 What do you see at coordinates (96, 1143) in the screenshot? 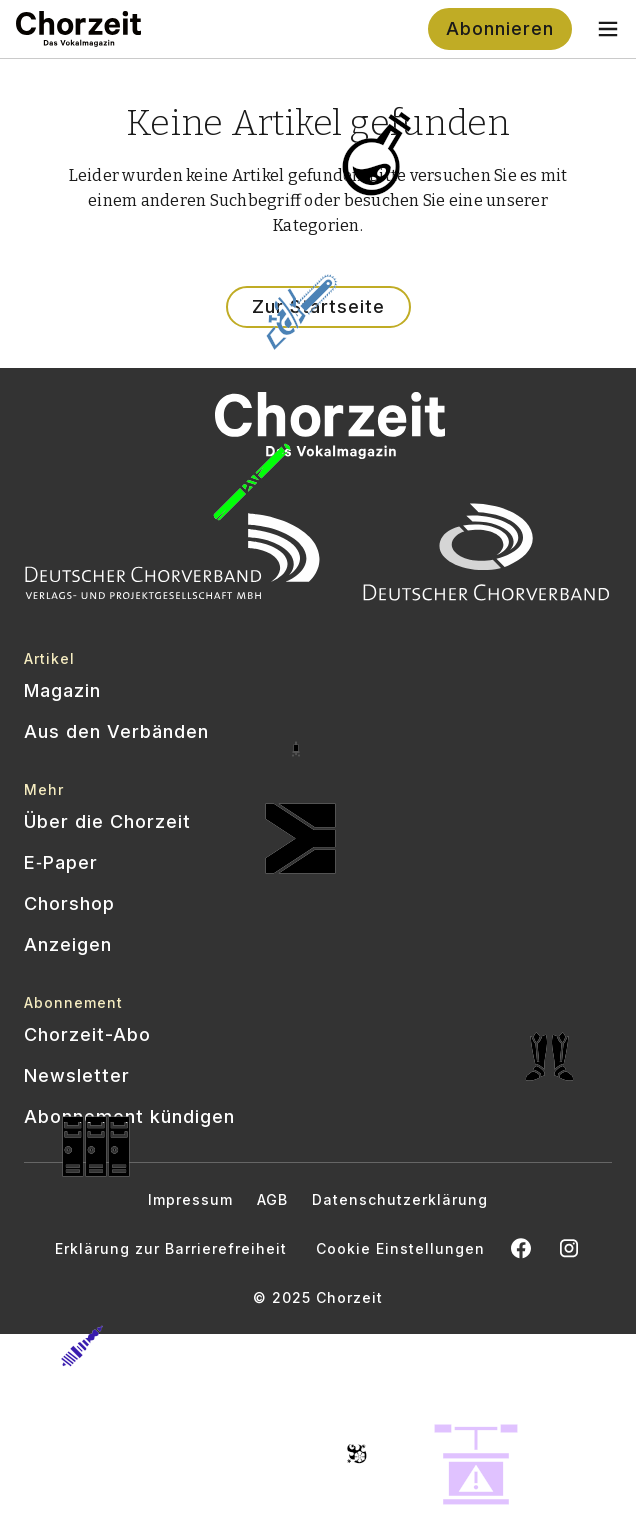
I see `access storage lockers or compartments` at bounding box center [96, 1143].